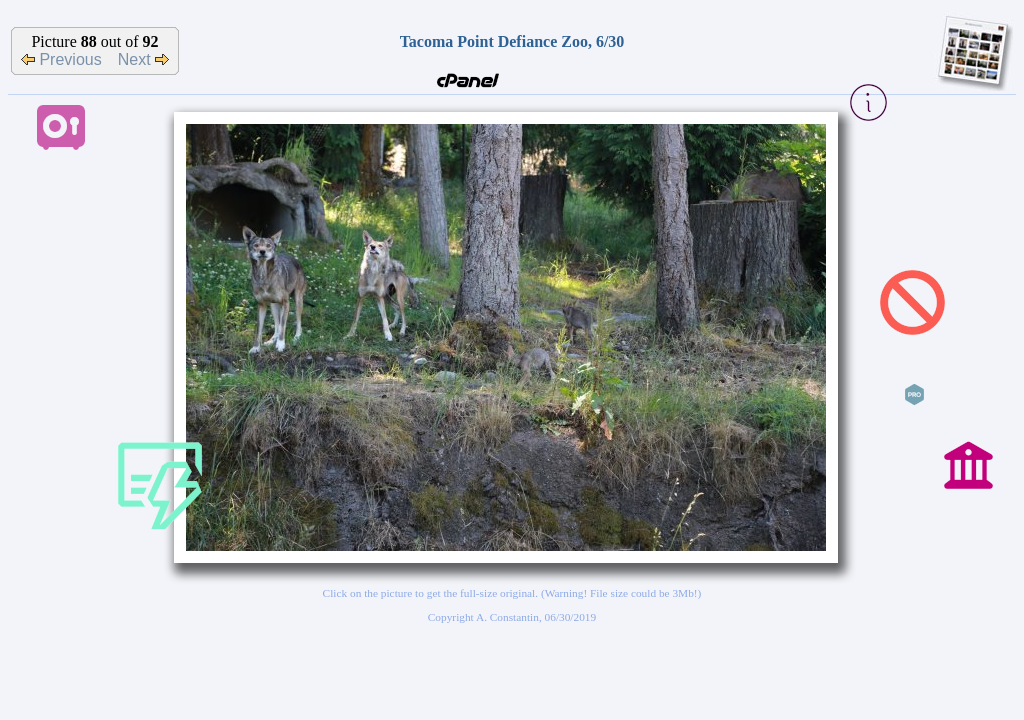 Image resolution: width=1024 pixels, height=720 pixels. Describe the element at coordinates (61, 126) in the screenshot. I see `access secure storage or vault` at that location.